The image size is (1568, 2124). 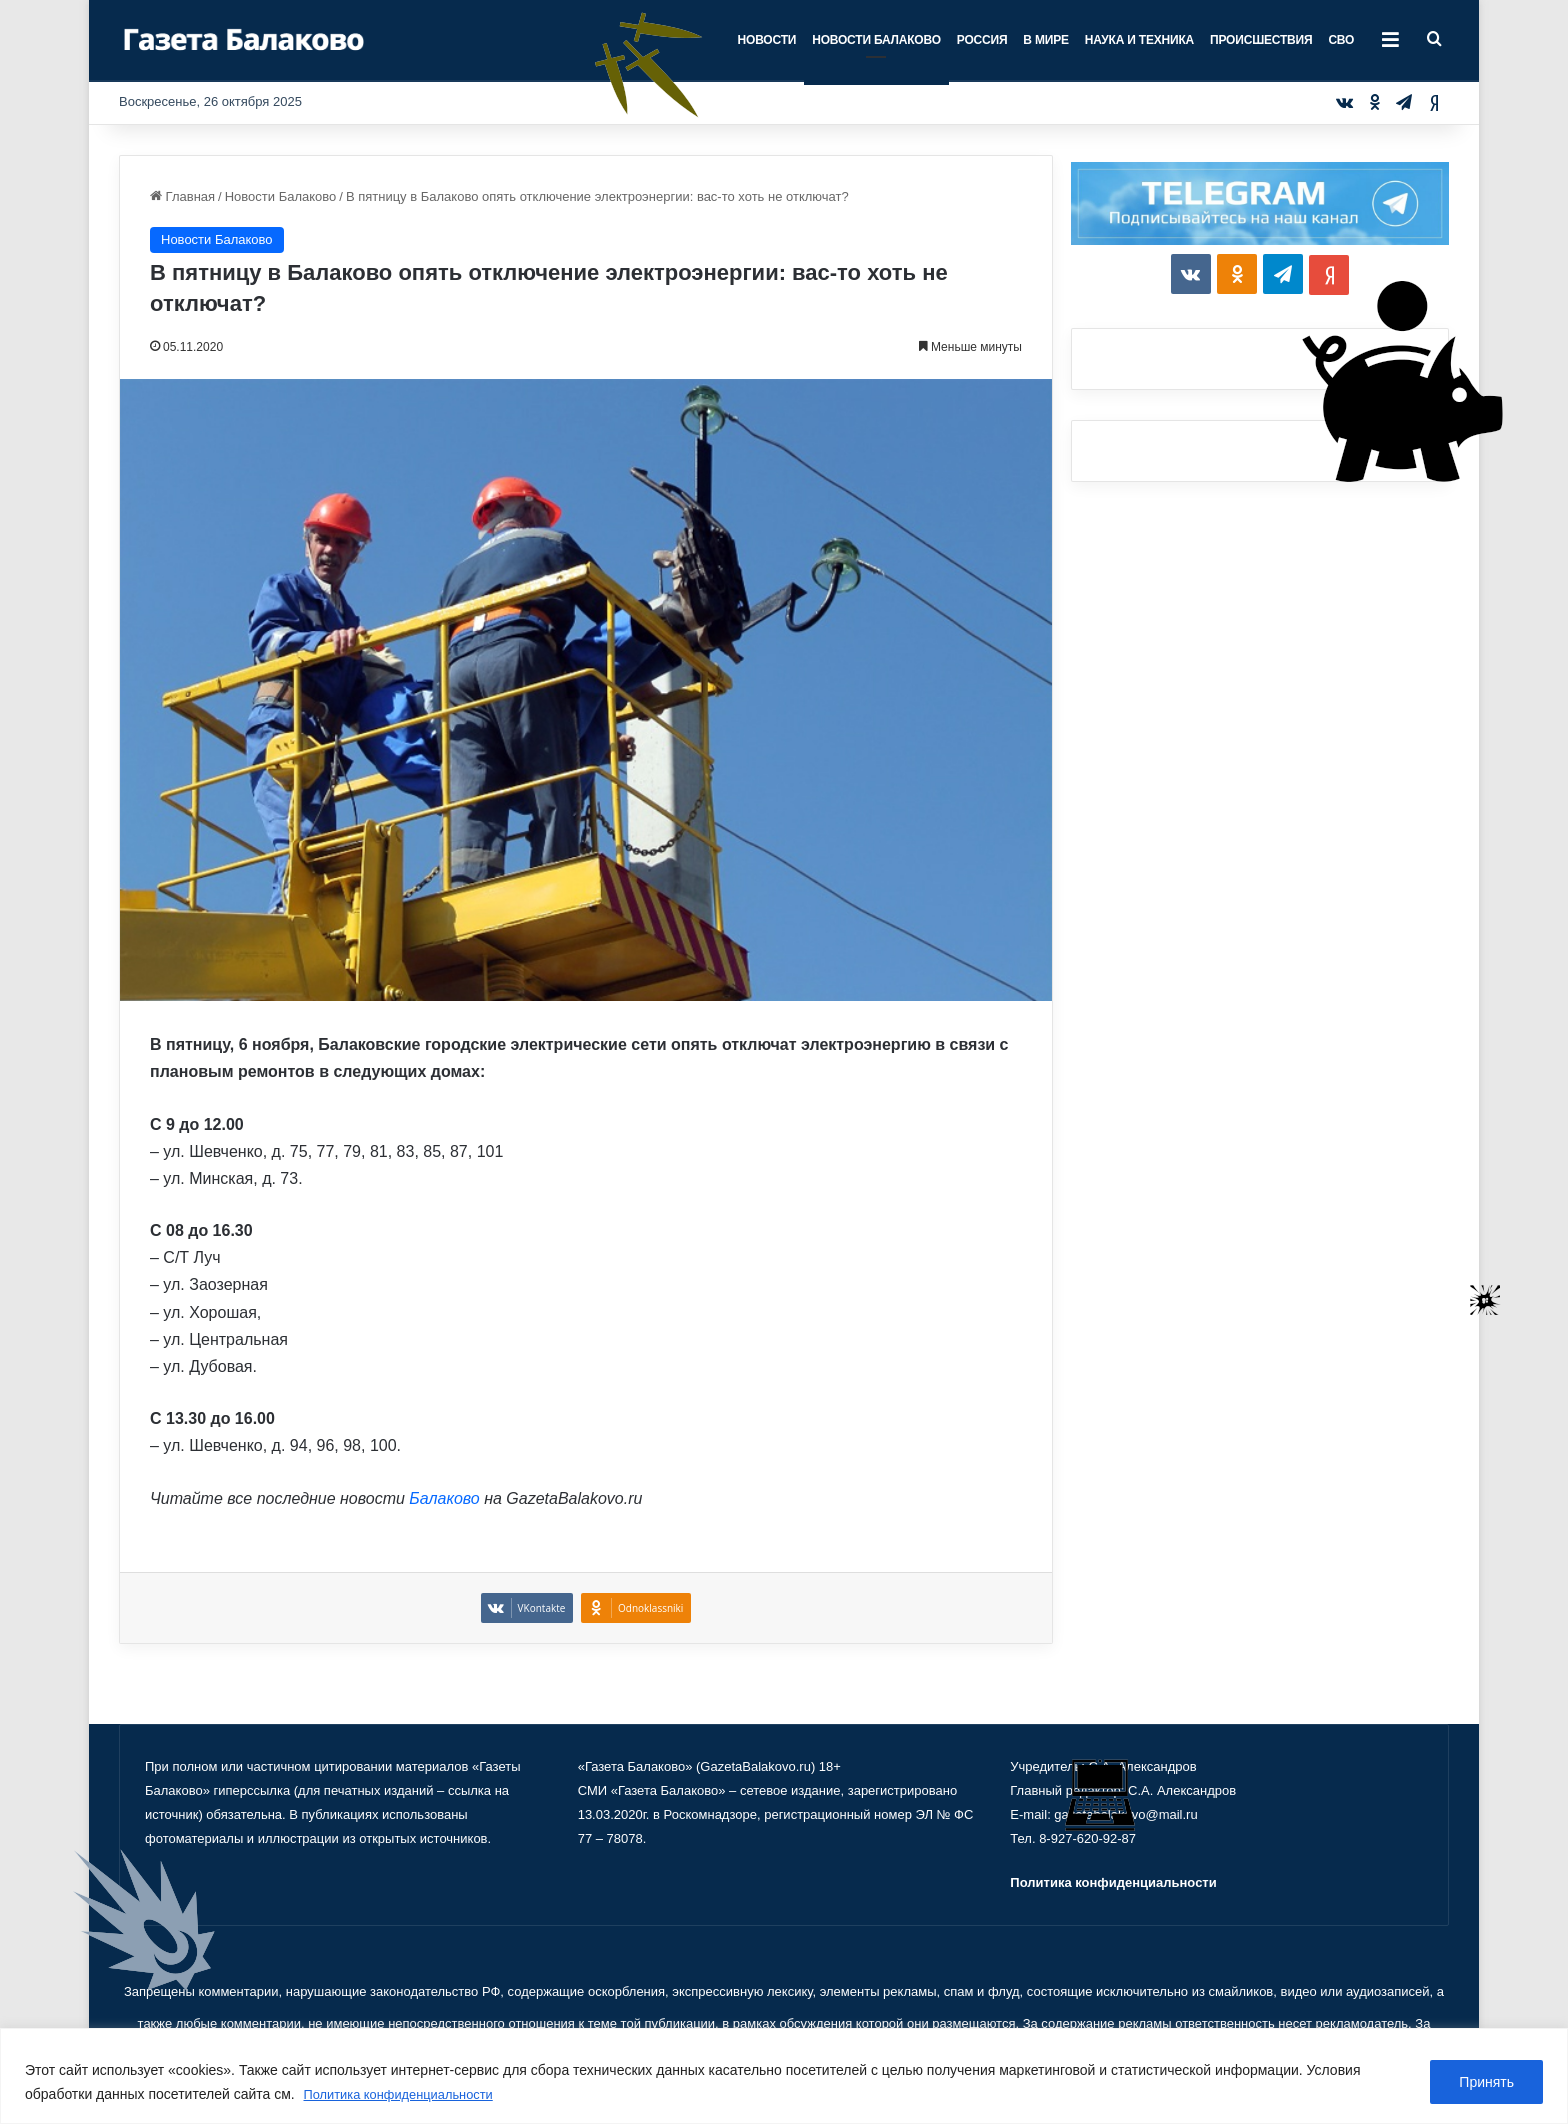 What do you see at coordinates (1100, 1795) in the screenshot?
I see `access desktop or laptop version of the site` at bounding box center [1100, 1795].